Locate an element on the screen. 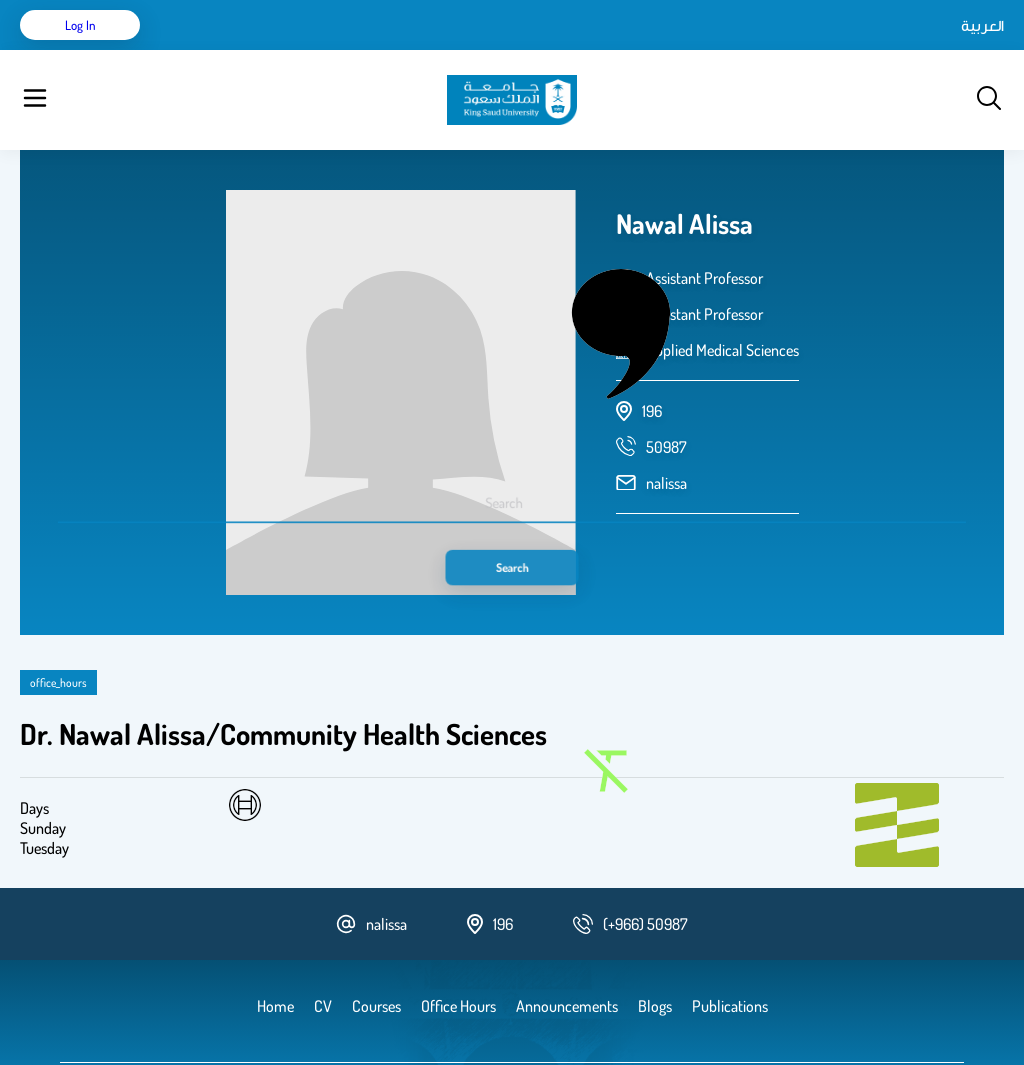  clear text formatting is located at coordinates (606, 771).